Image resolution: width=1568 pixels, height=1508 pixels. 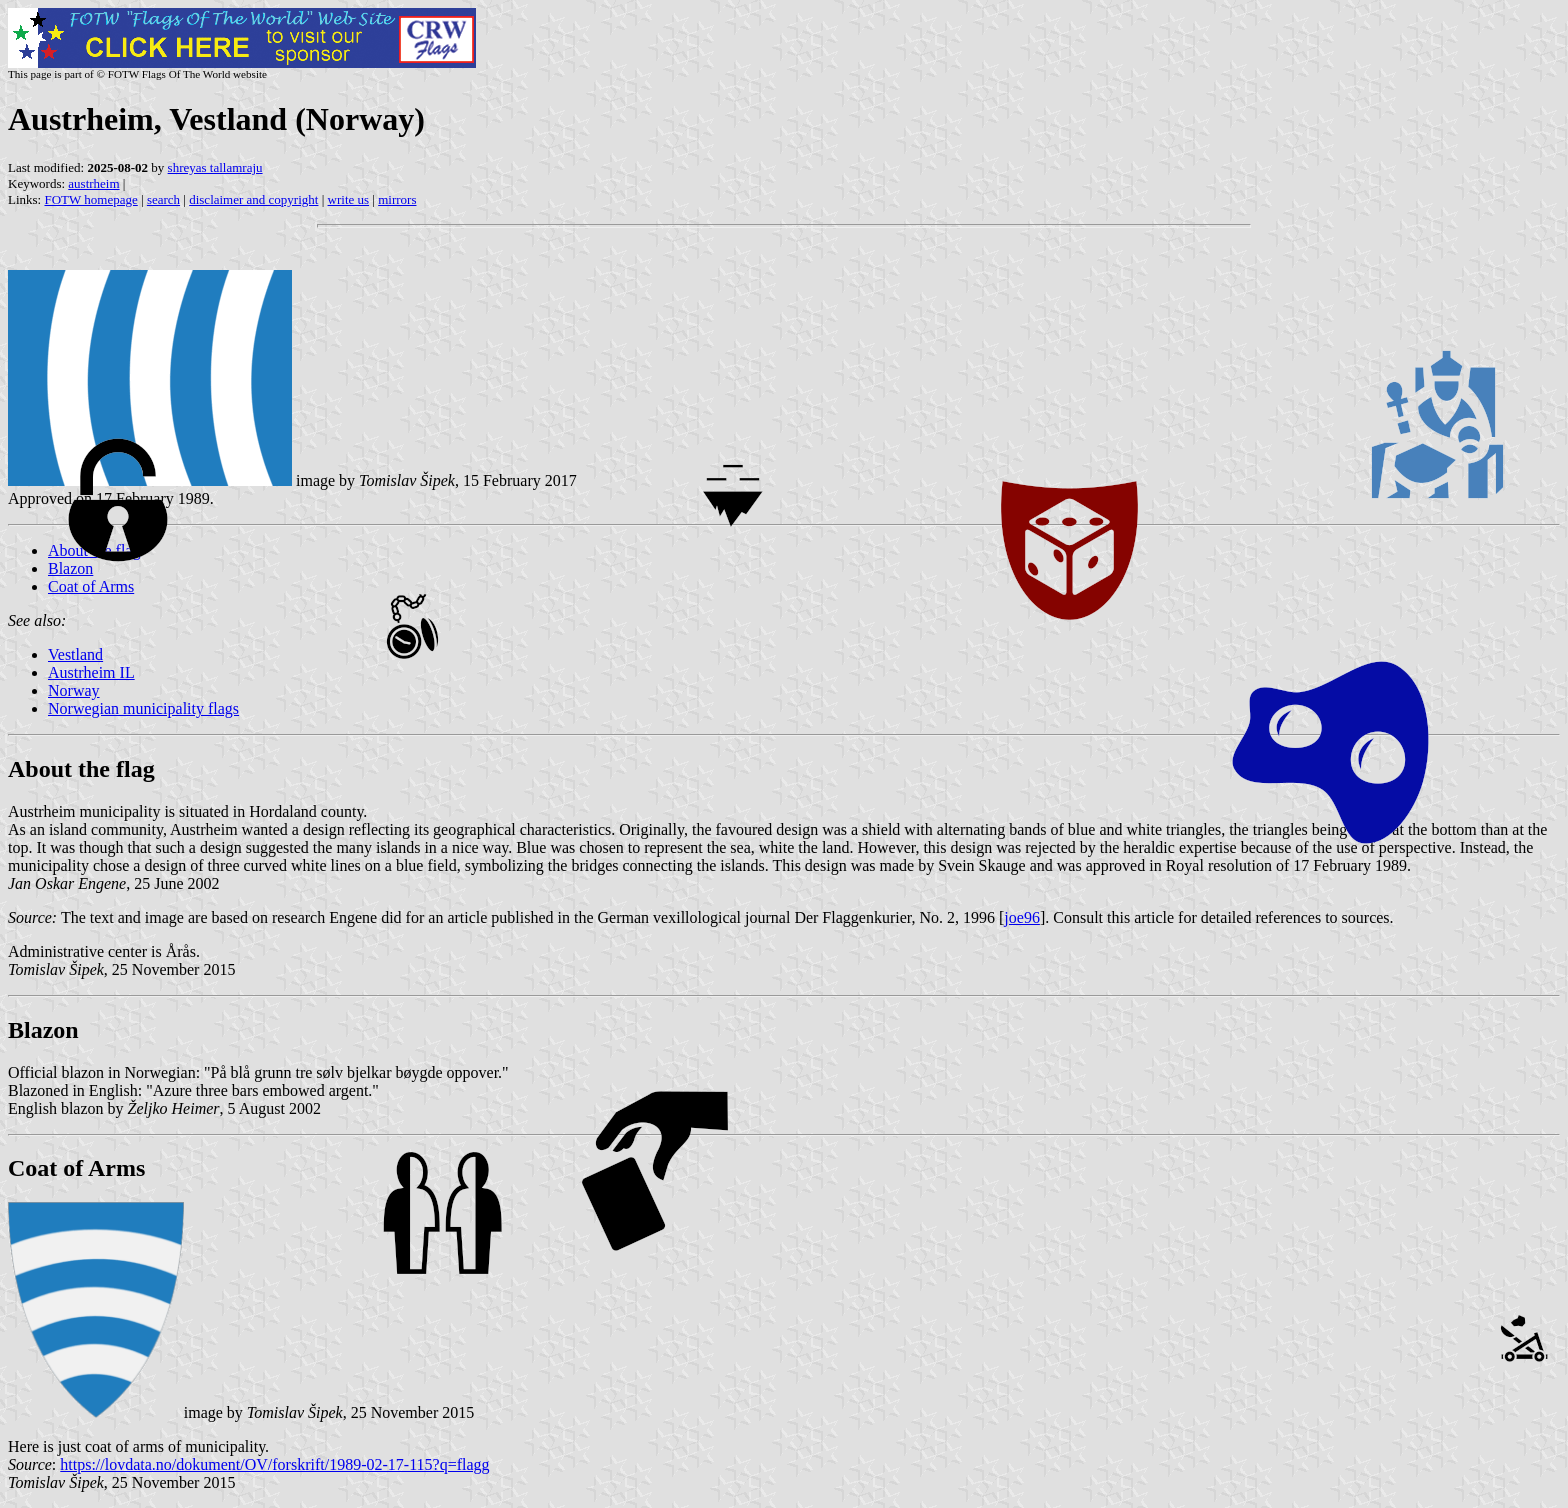 What do you see at coordinates (412, 626) in the screenshot?
I see `view elapsed game time or timer` at bounding box center [412, 626].